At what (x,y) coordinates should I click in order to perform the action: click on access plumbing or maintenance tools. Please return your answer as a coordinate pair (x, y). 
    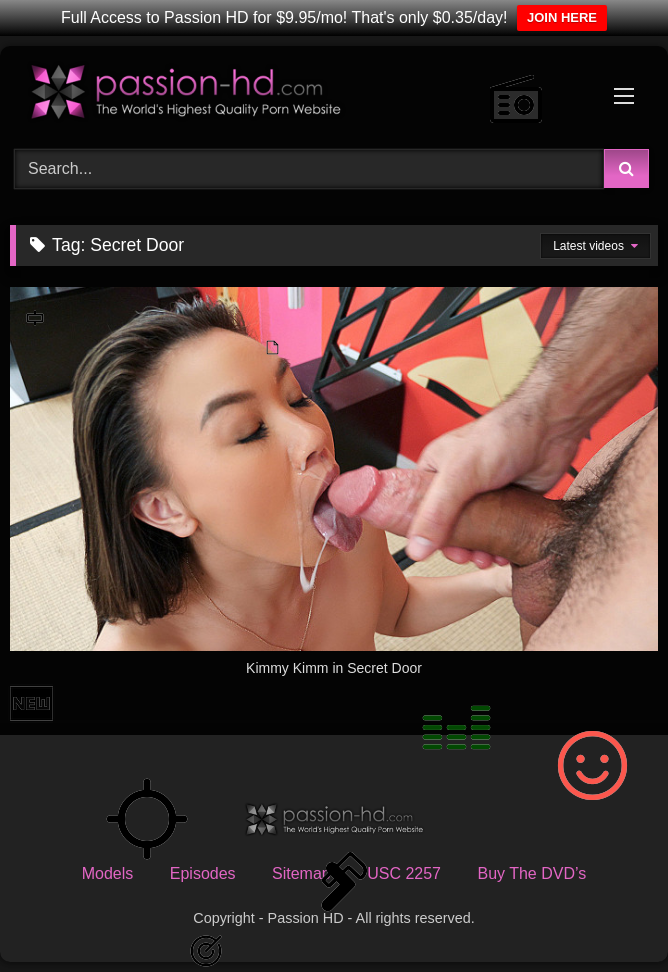
    Looking at the image, I should click on (341, 881).